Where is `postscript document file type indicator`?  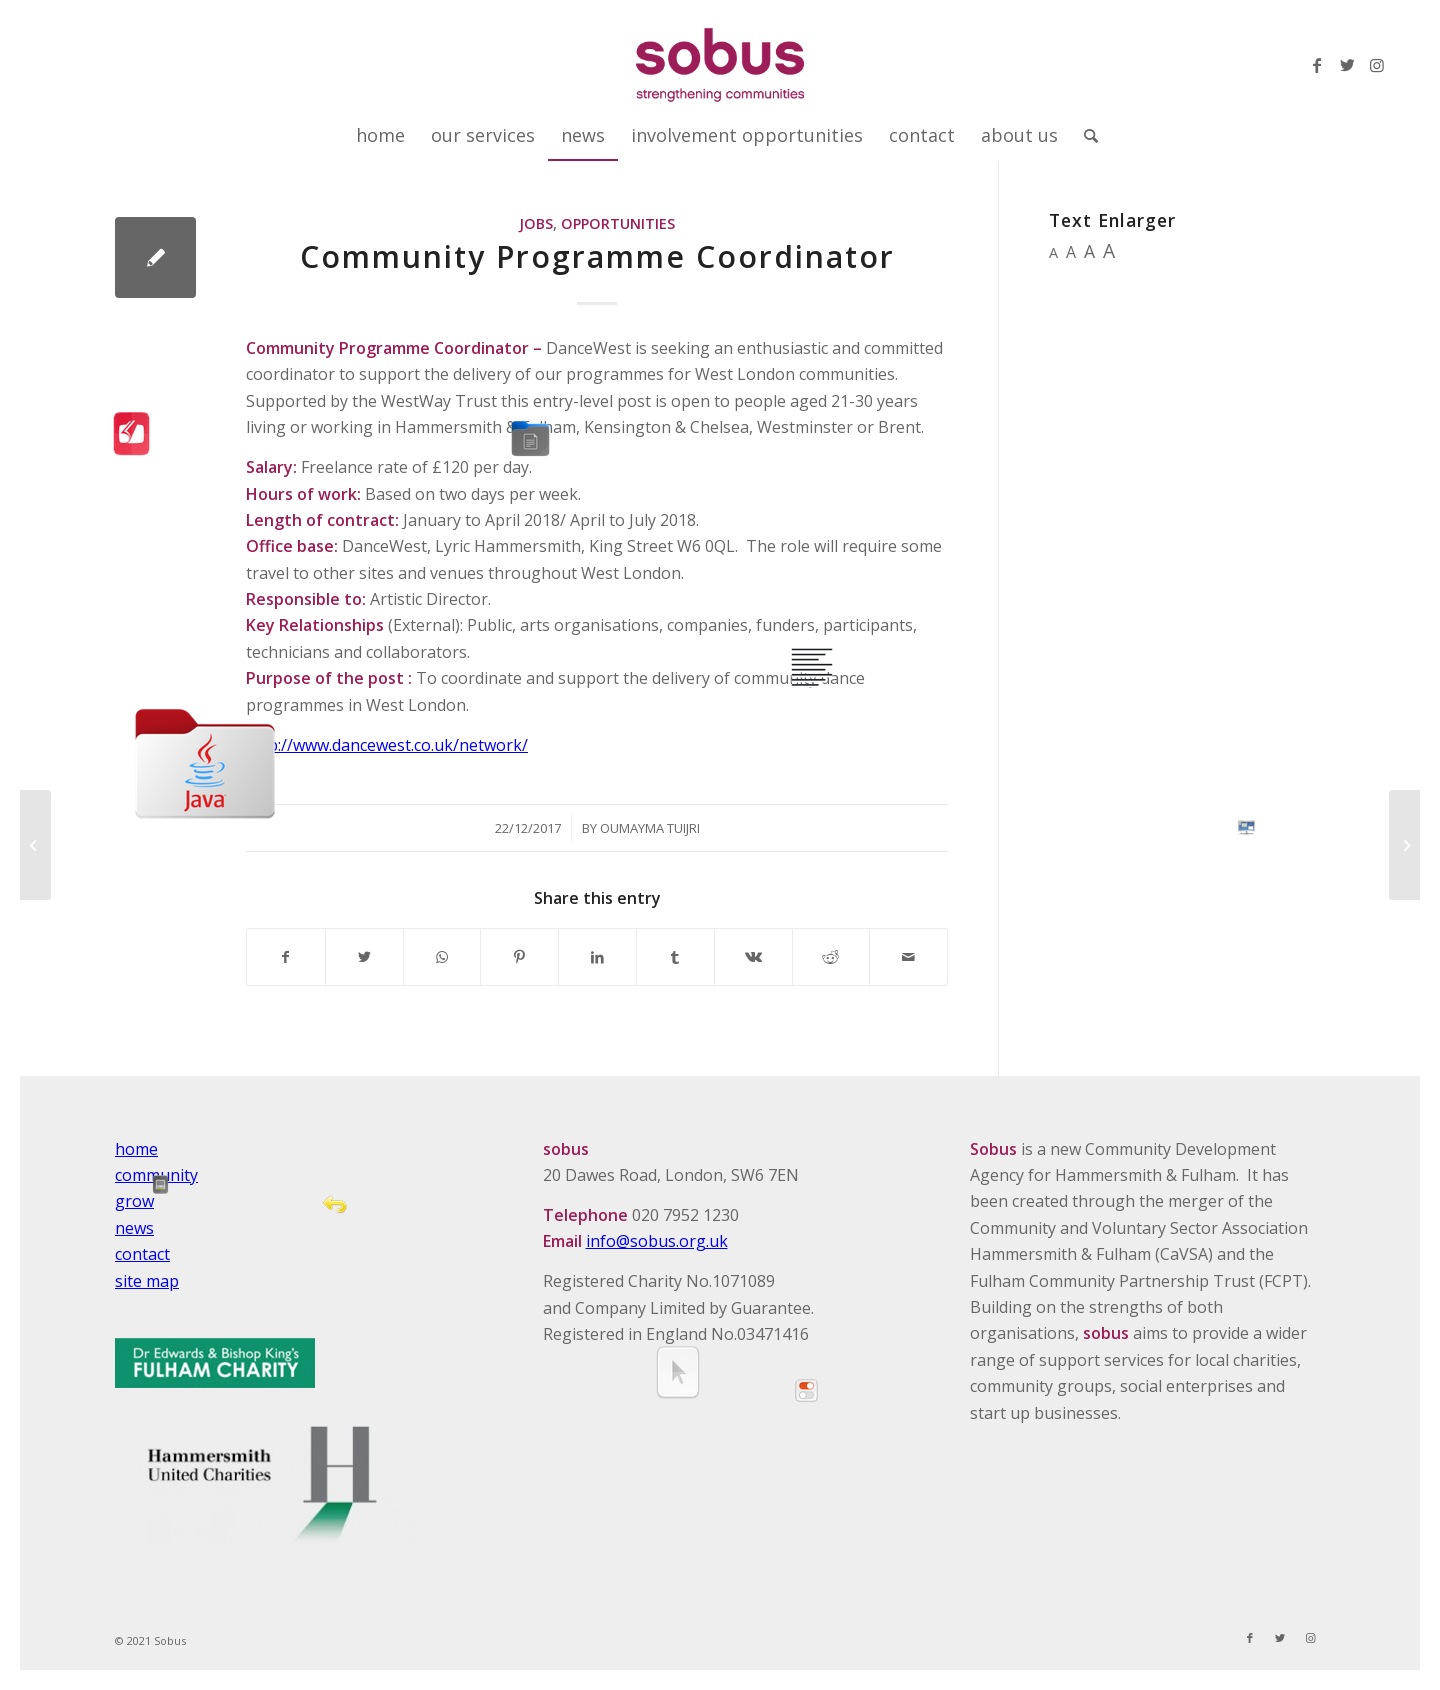 postscript document file type indicator is located at coordinates (131, 433).